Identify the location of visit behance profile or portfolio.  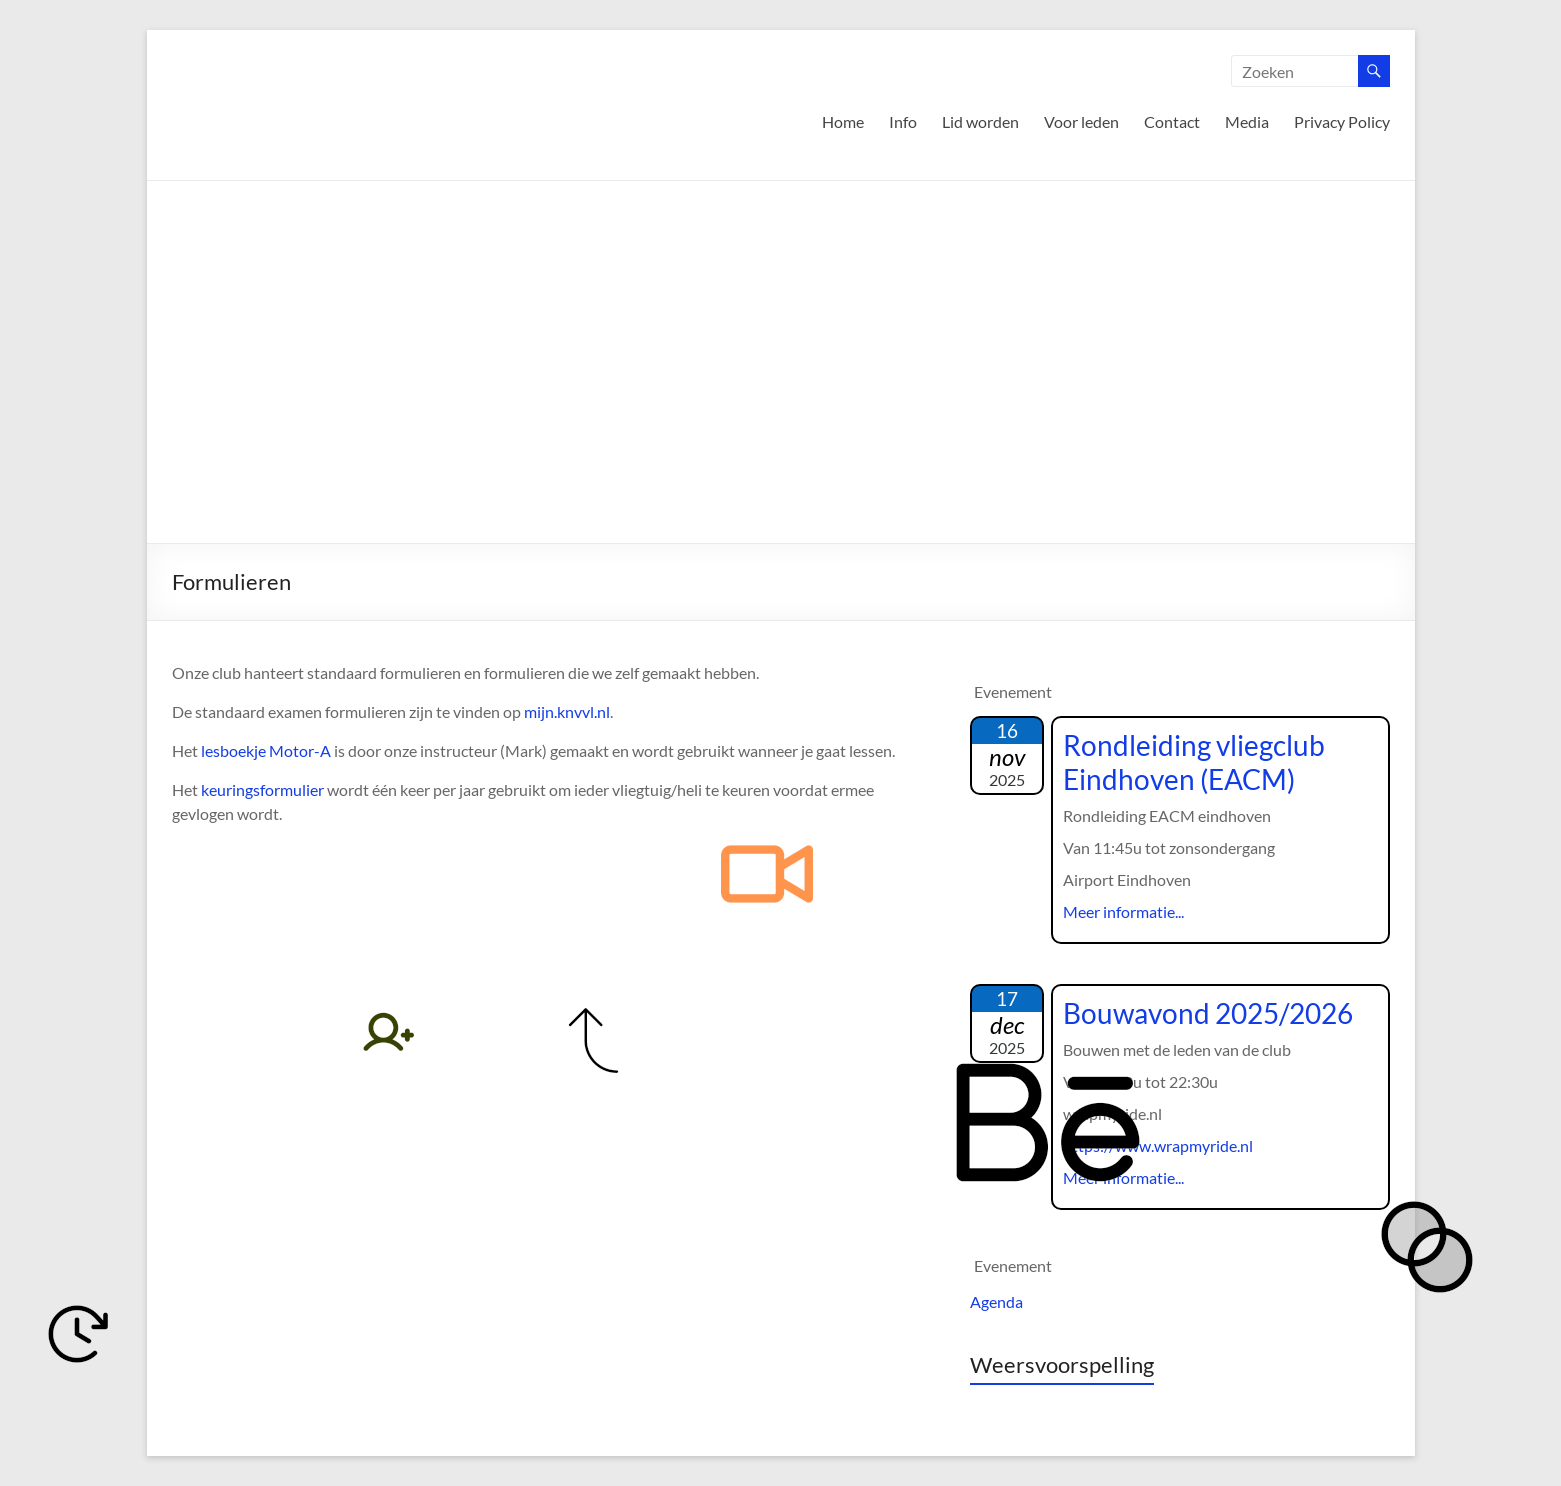
(1041, 1122).